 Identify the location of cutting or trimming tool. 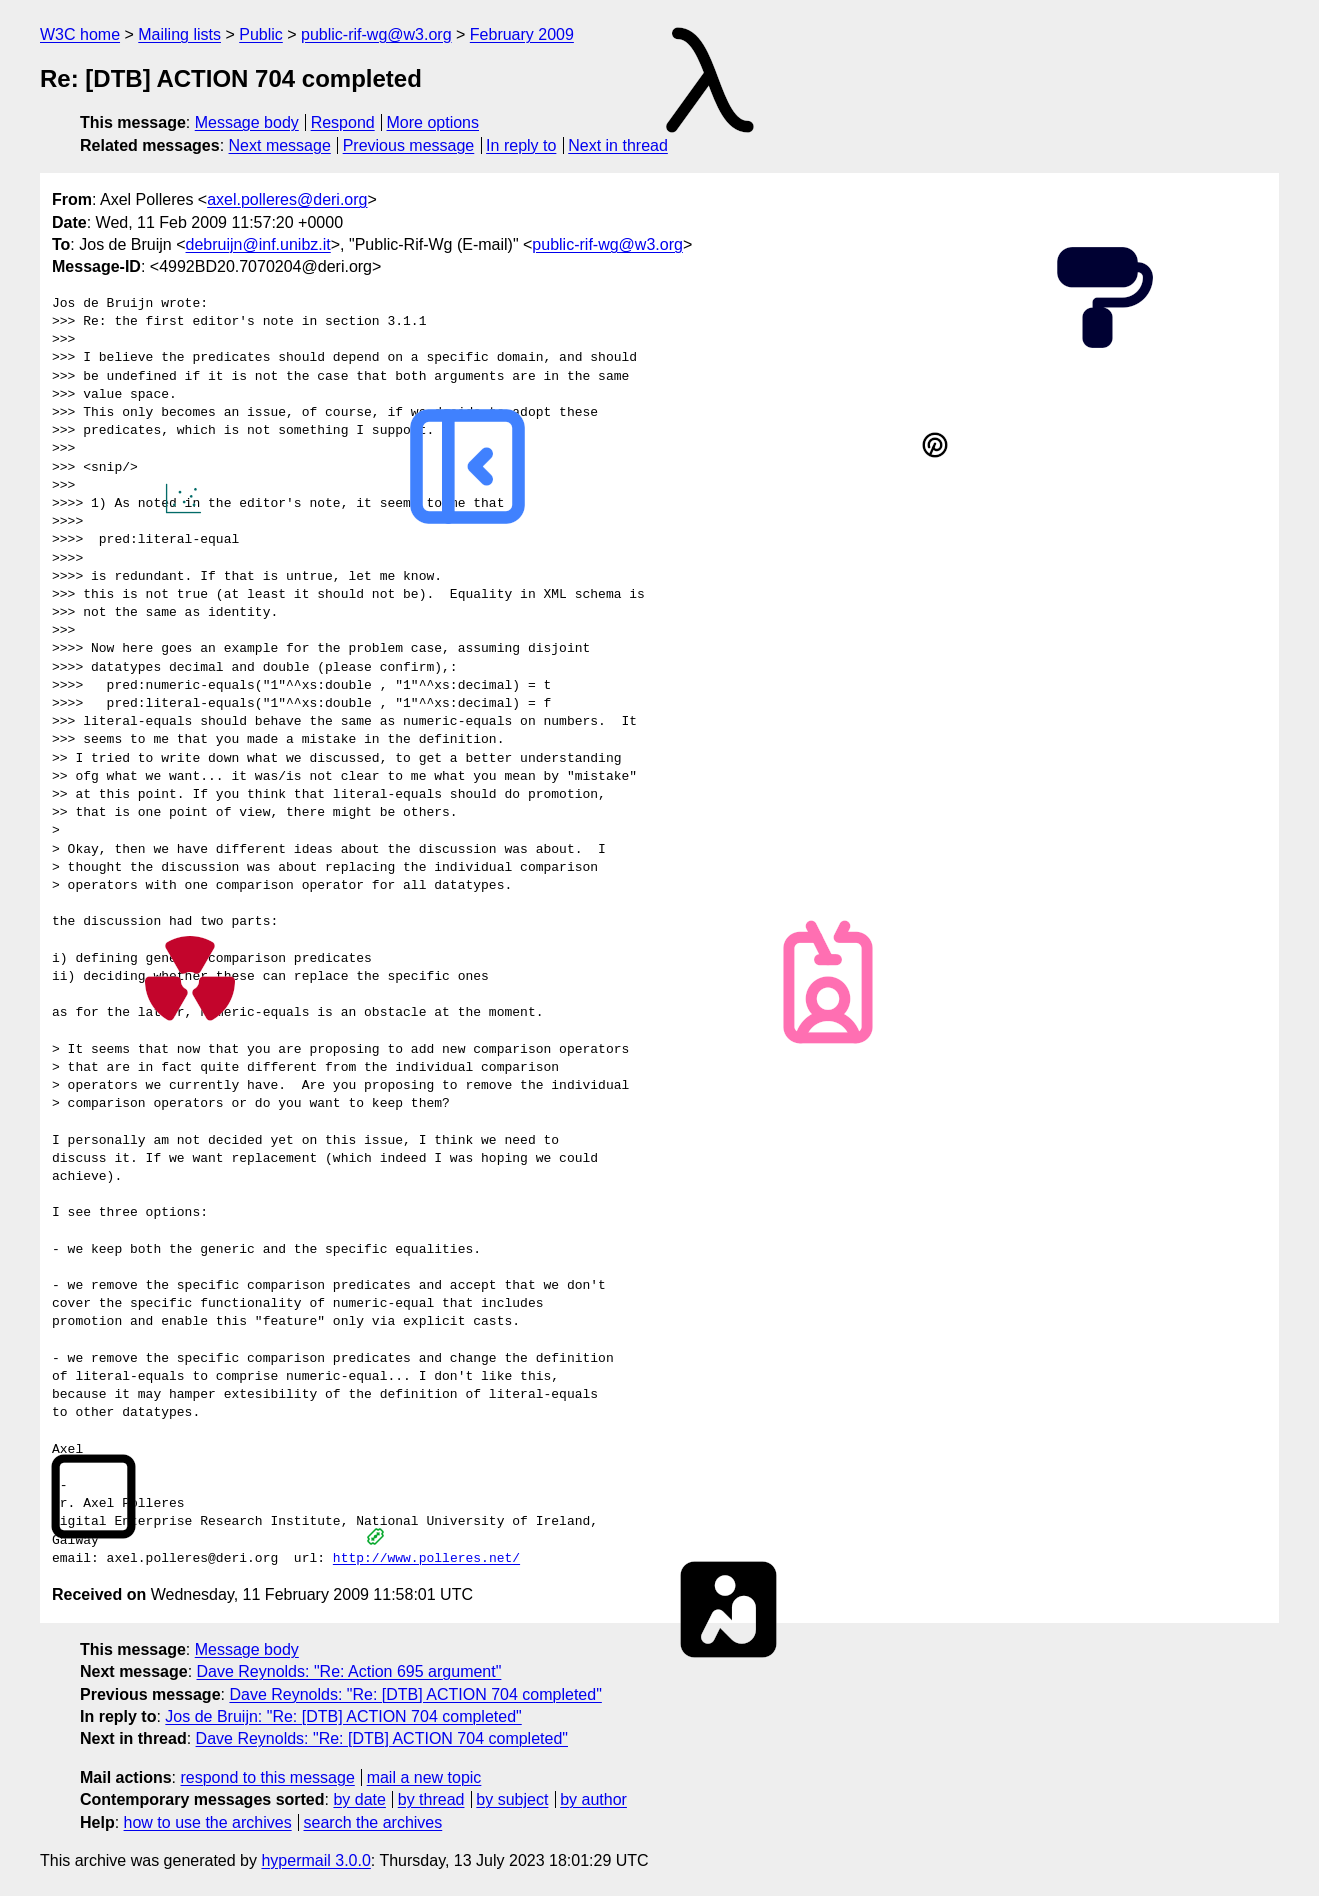
(375, 1536).